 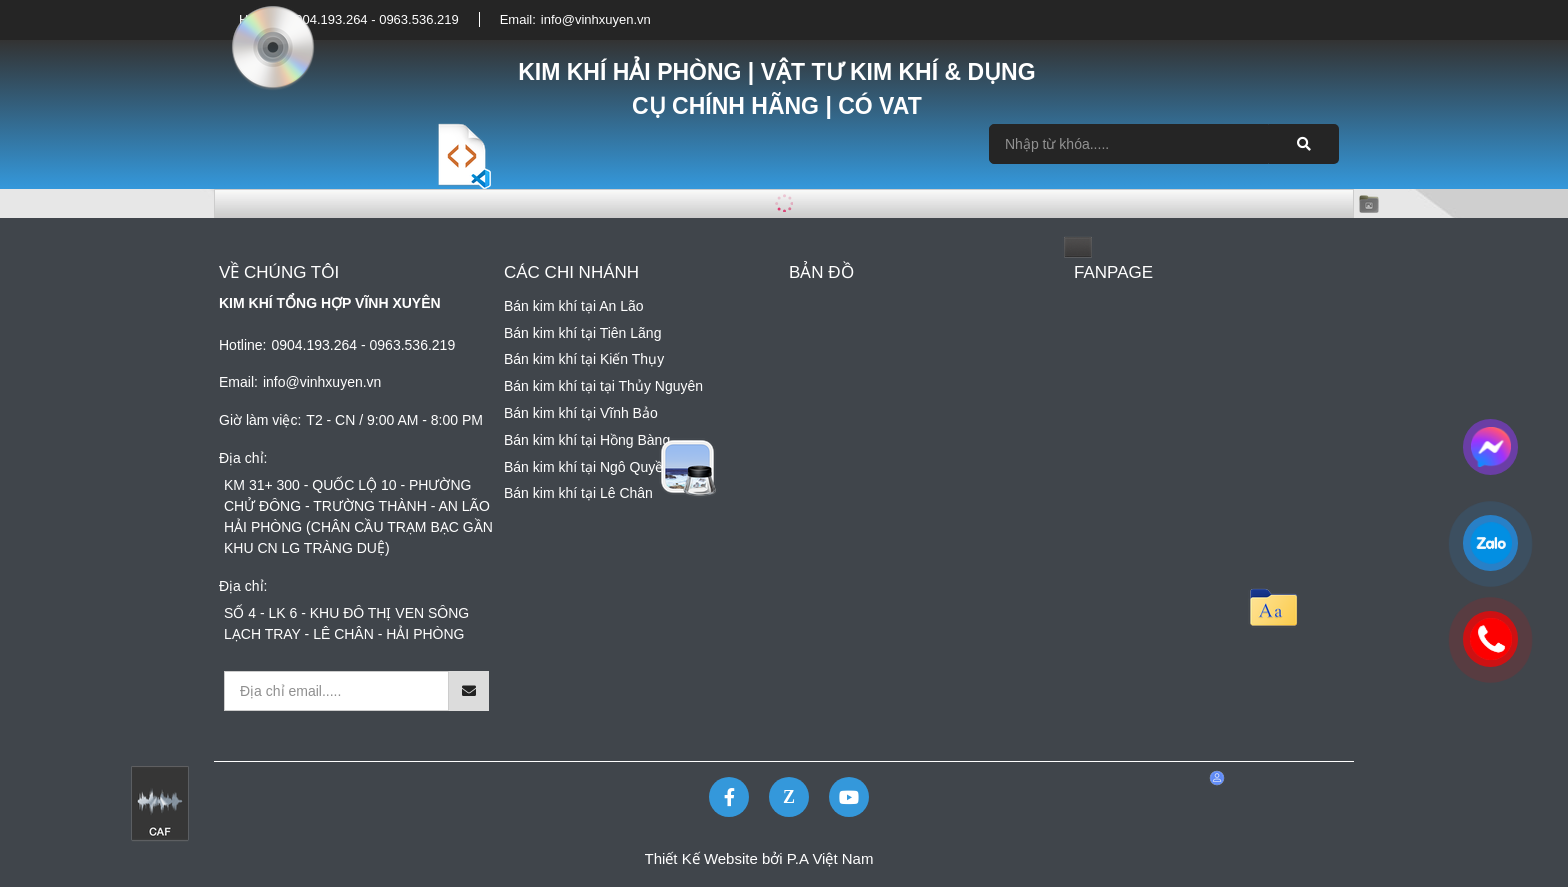 I want to click on open fonts folder, so click(x=1273, y=608).